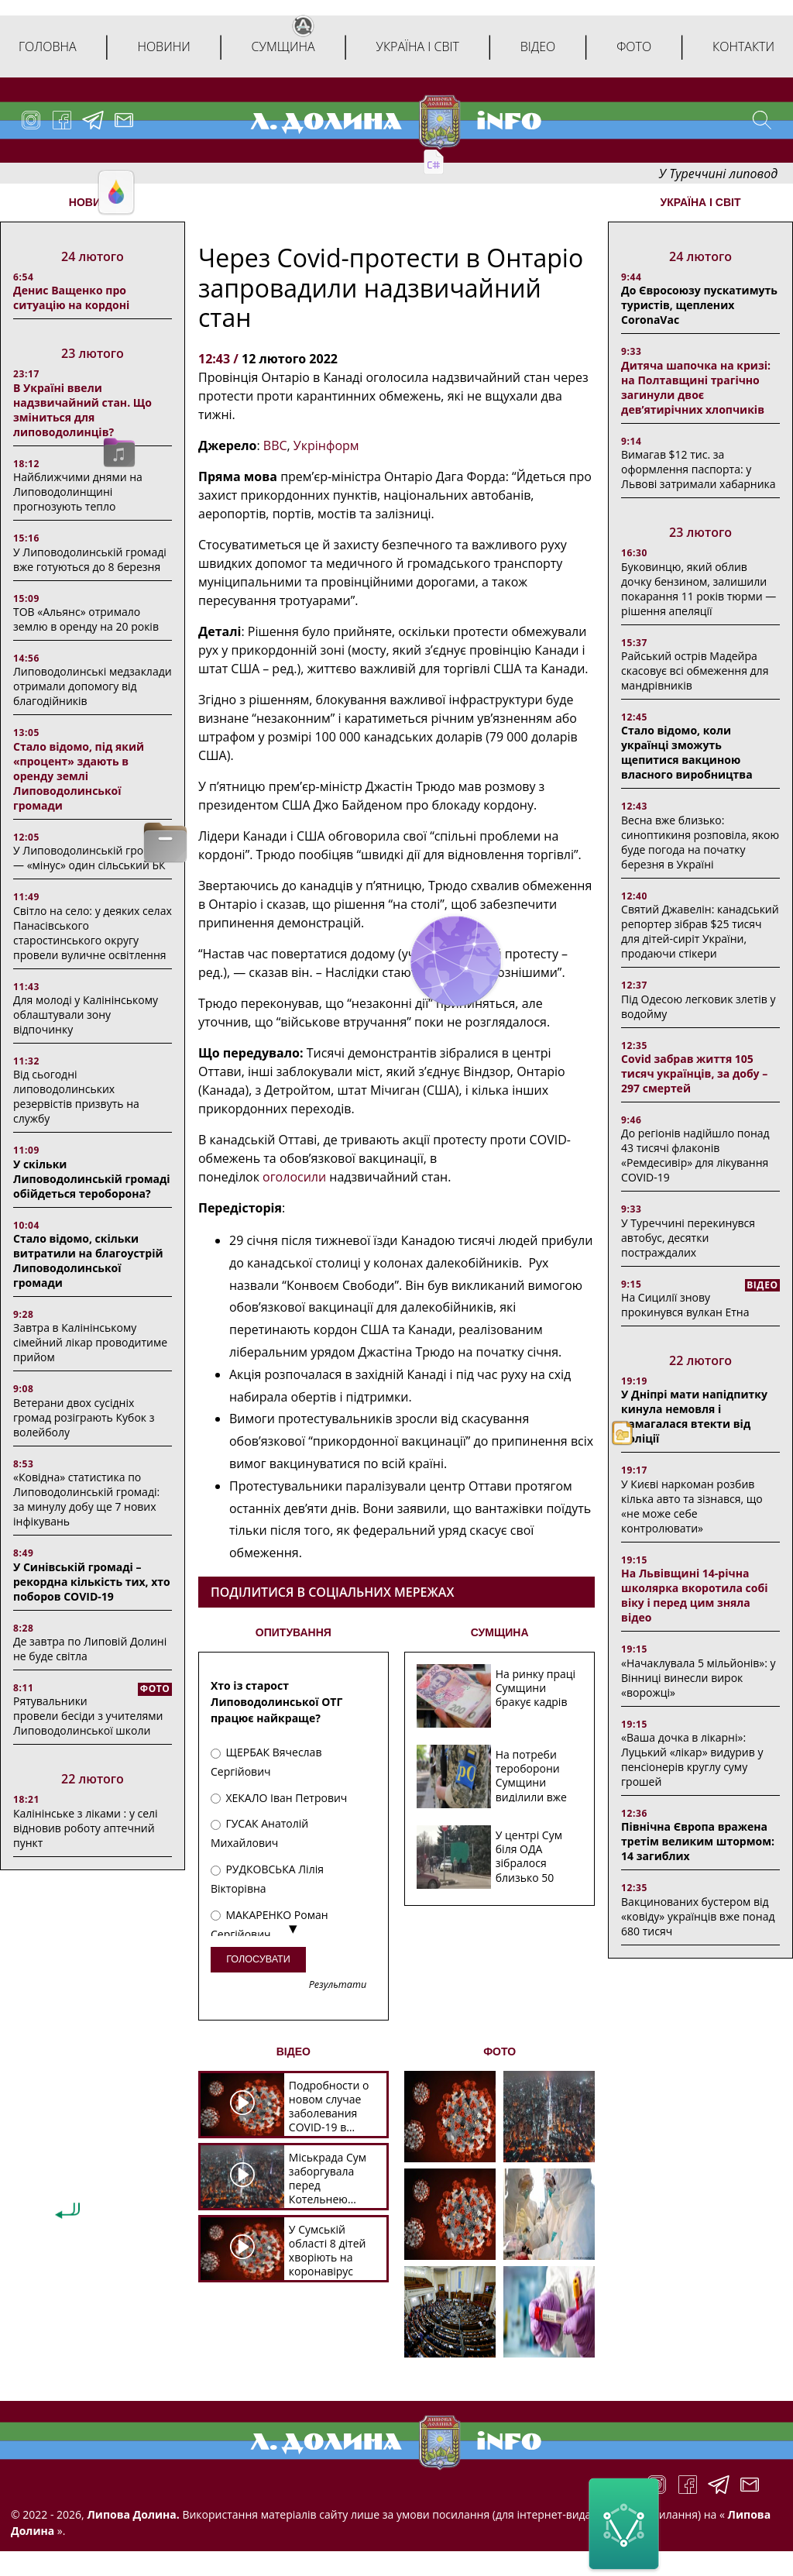 The width and height of the screenshot is (793, 2576). Describe the element at coordinates (455, 961) in the screenshot. I see `open internet or web browser application` at that location.